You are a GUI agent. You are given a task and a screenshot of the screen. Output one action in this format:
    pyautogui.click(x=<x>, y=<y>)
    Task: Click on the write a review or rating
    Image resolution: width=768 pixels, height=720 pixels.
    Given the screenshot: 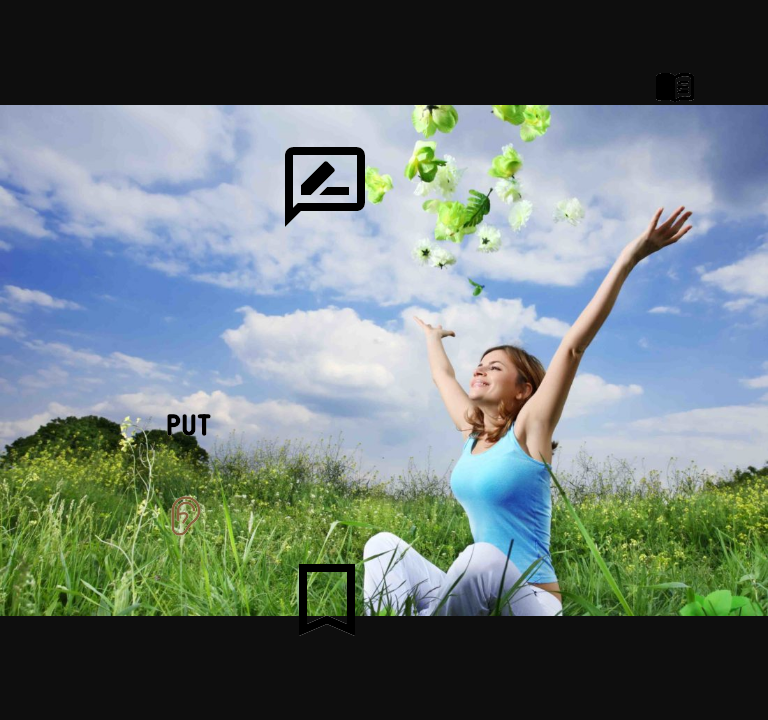 What is the action you would take?
    pyautogui.click(x=325, y=187)
    